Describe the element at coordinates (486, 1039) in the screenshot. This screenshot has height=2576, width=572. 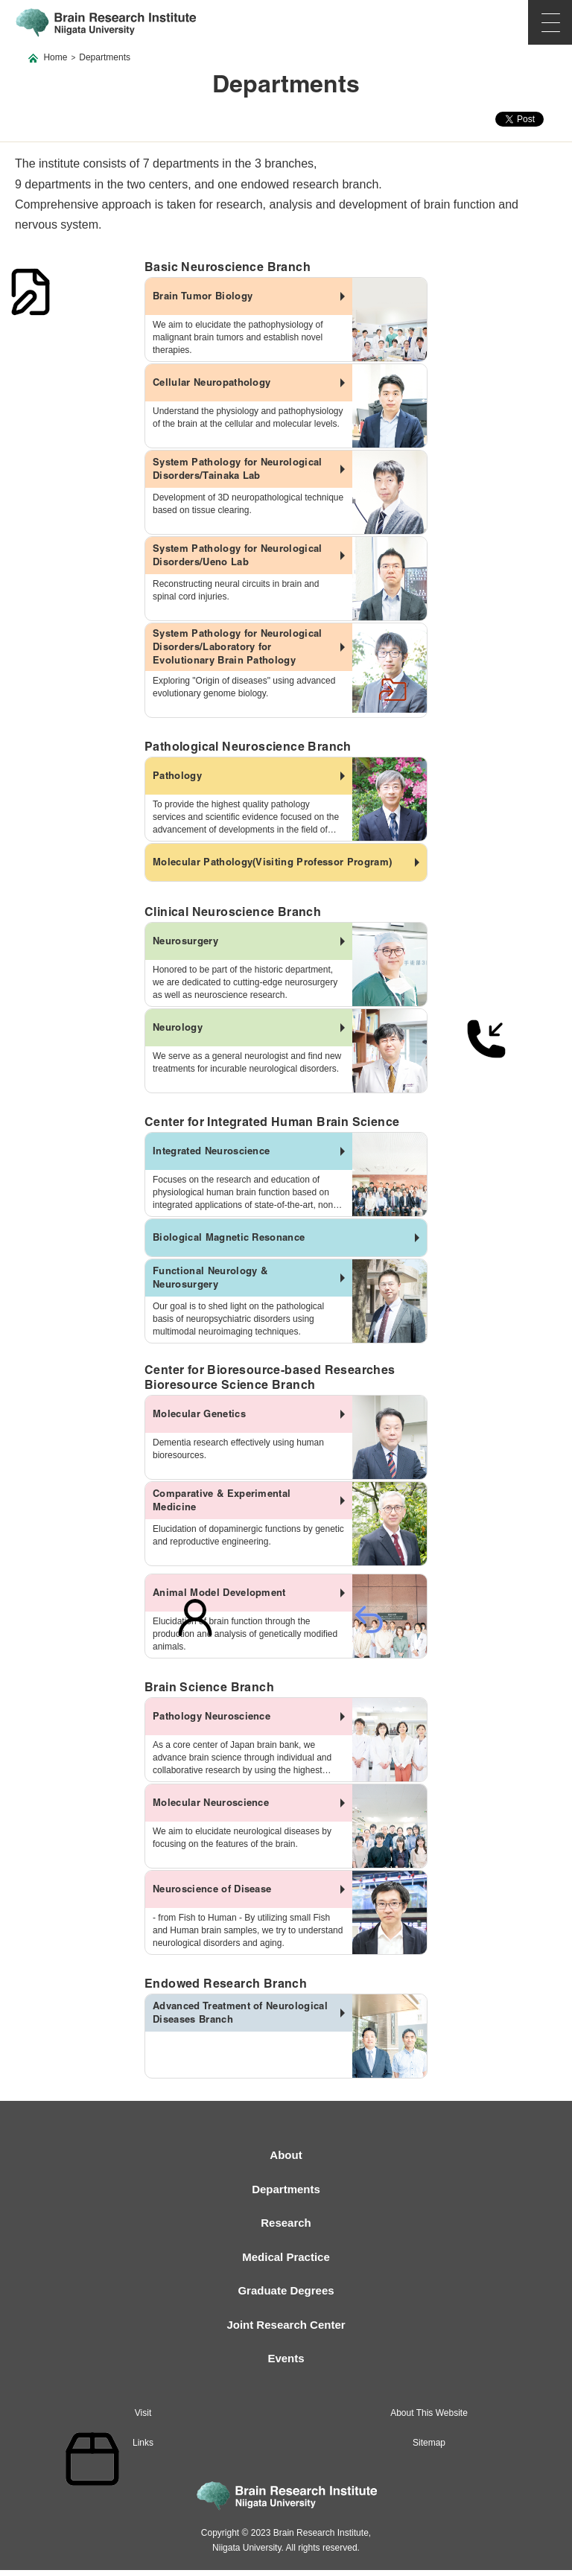
I see `incoming call notification` at that location.